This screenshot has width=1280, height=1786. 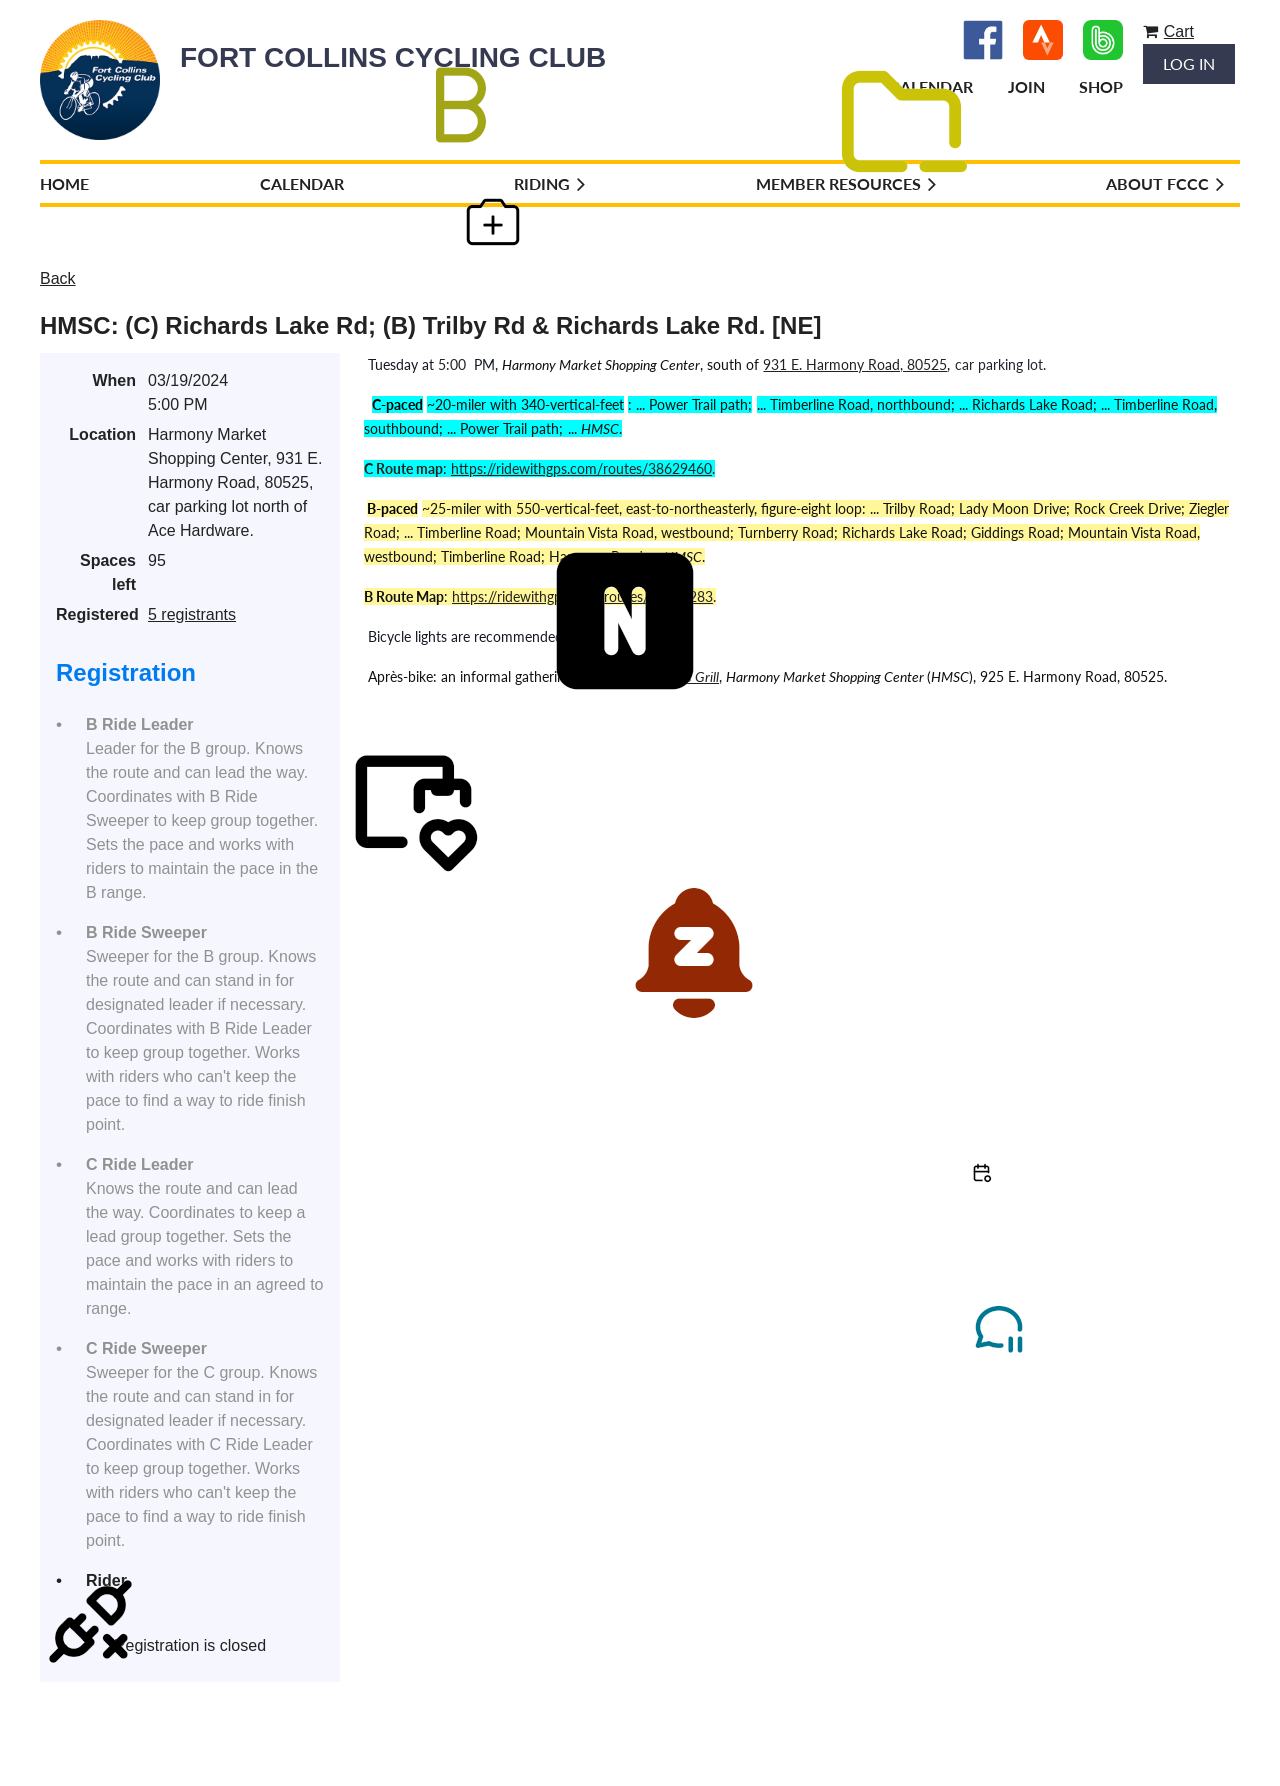 What do you see at coordinates (901, 124) in the screenshot?
I see `remove a folder from your files` at bounding box center [901, 124].